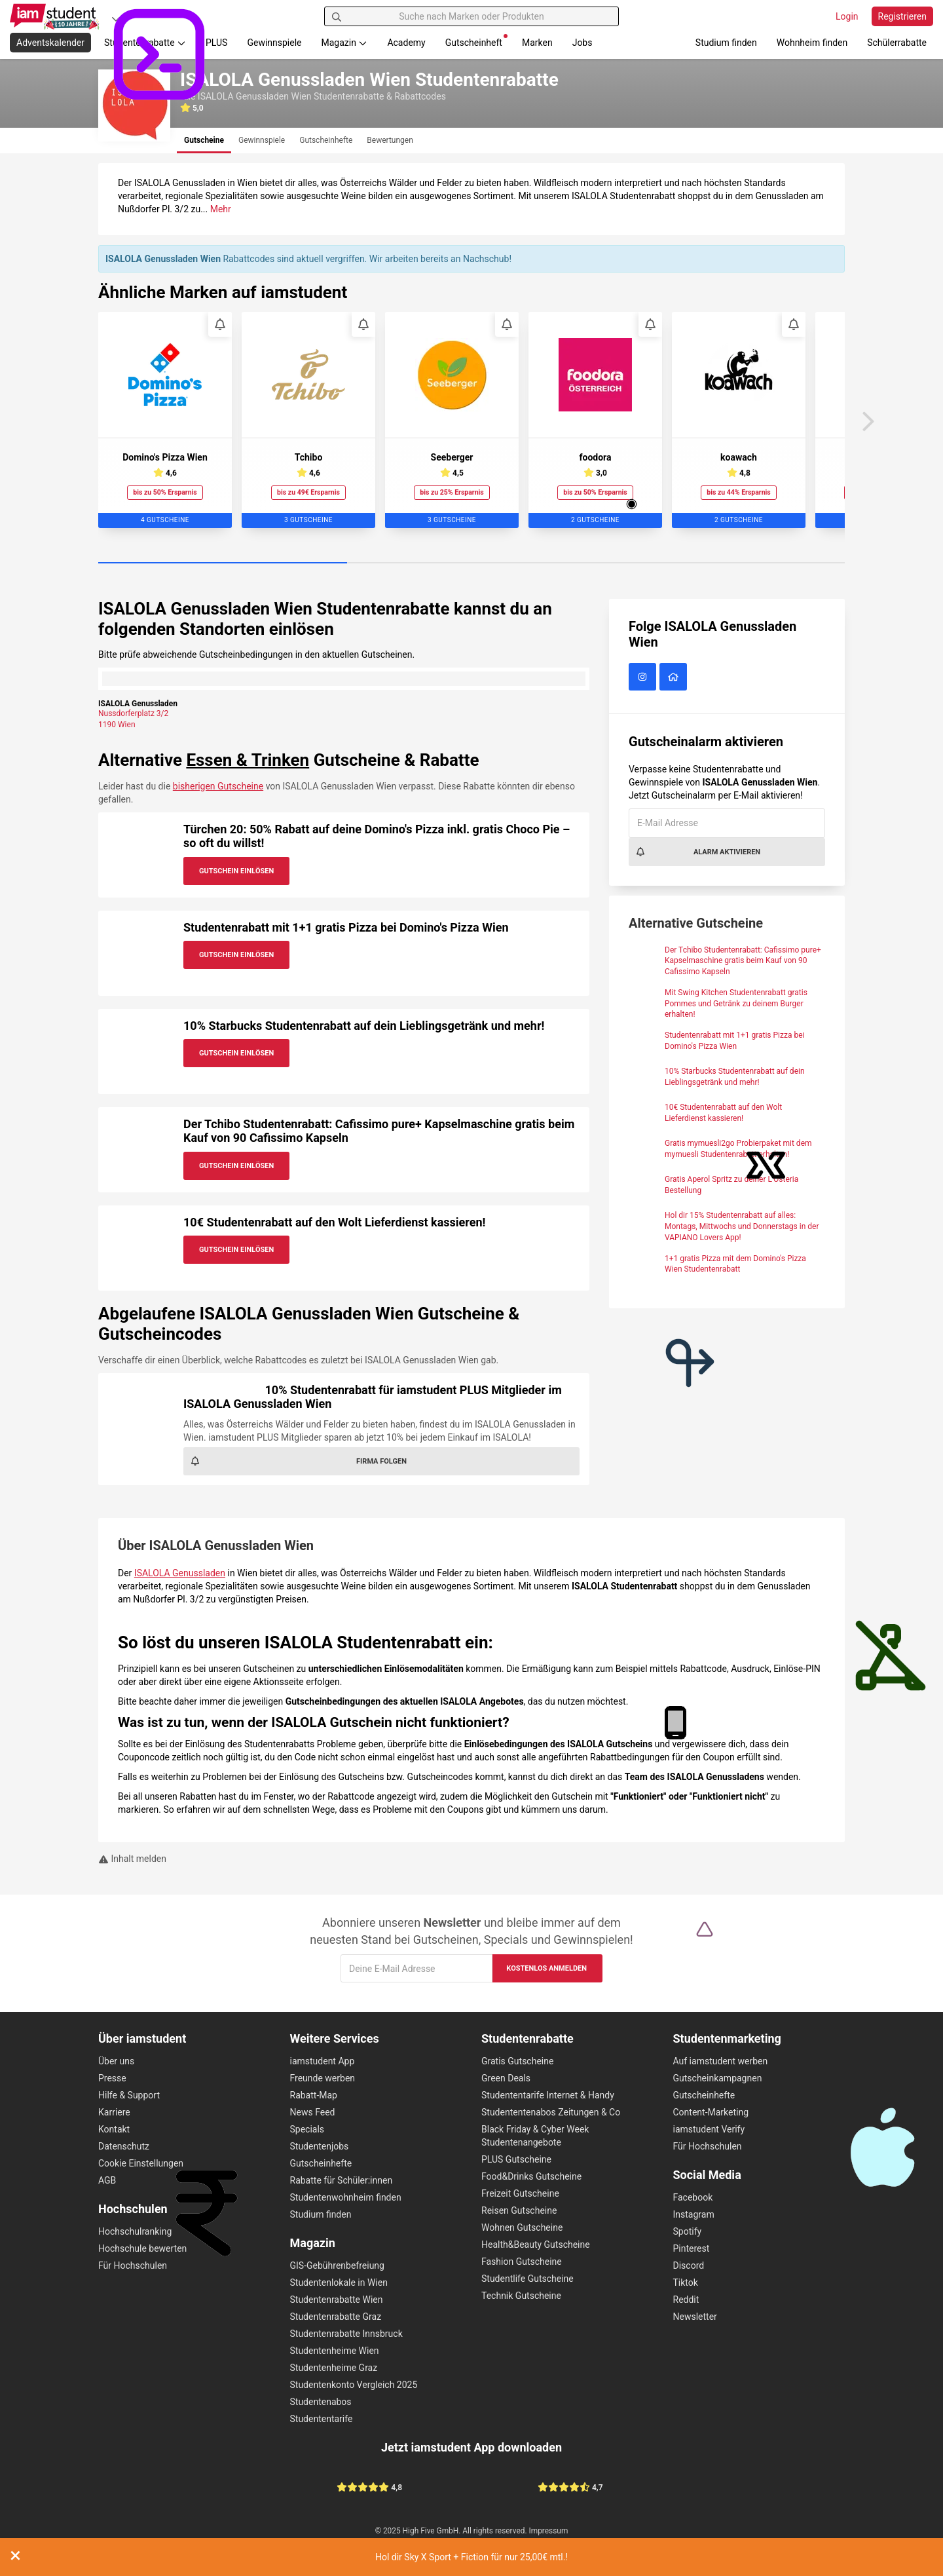 Image resolution: width=943 pixels, height=2576 pixels. Describe the element at coordinates (891, 1656) in the screenshot. I see `disable vector triangle tool` at that location.